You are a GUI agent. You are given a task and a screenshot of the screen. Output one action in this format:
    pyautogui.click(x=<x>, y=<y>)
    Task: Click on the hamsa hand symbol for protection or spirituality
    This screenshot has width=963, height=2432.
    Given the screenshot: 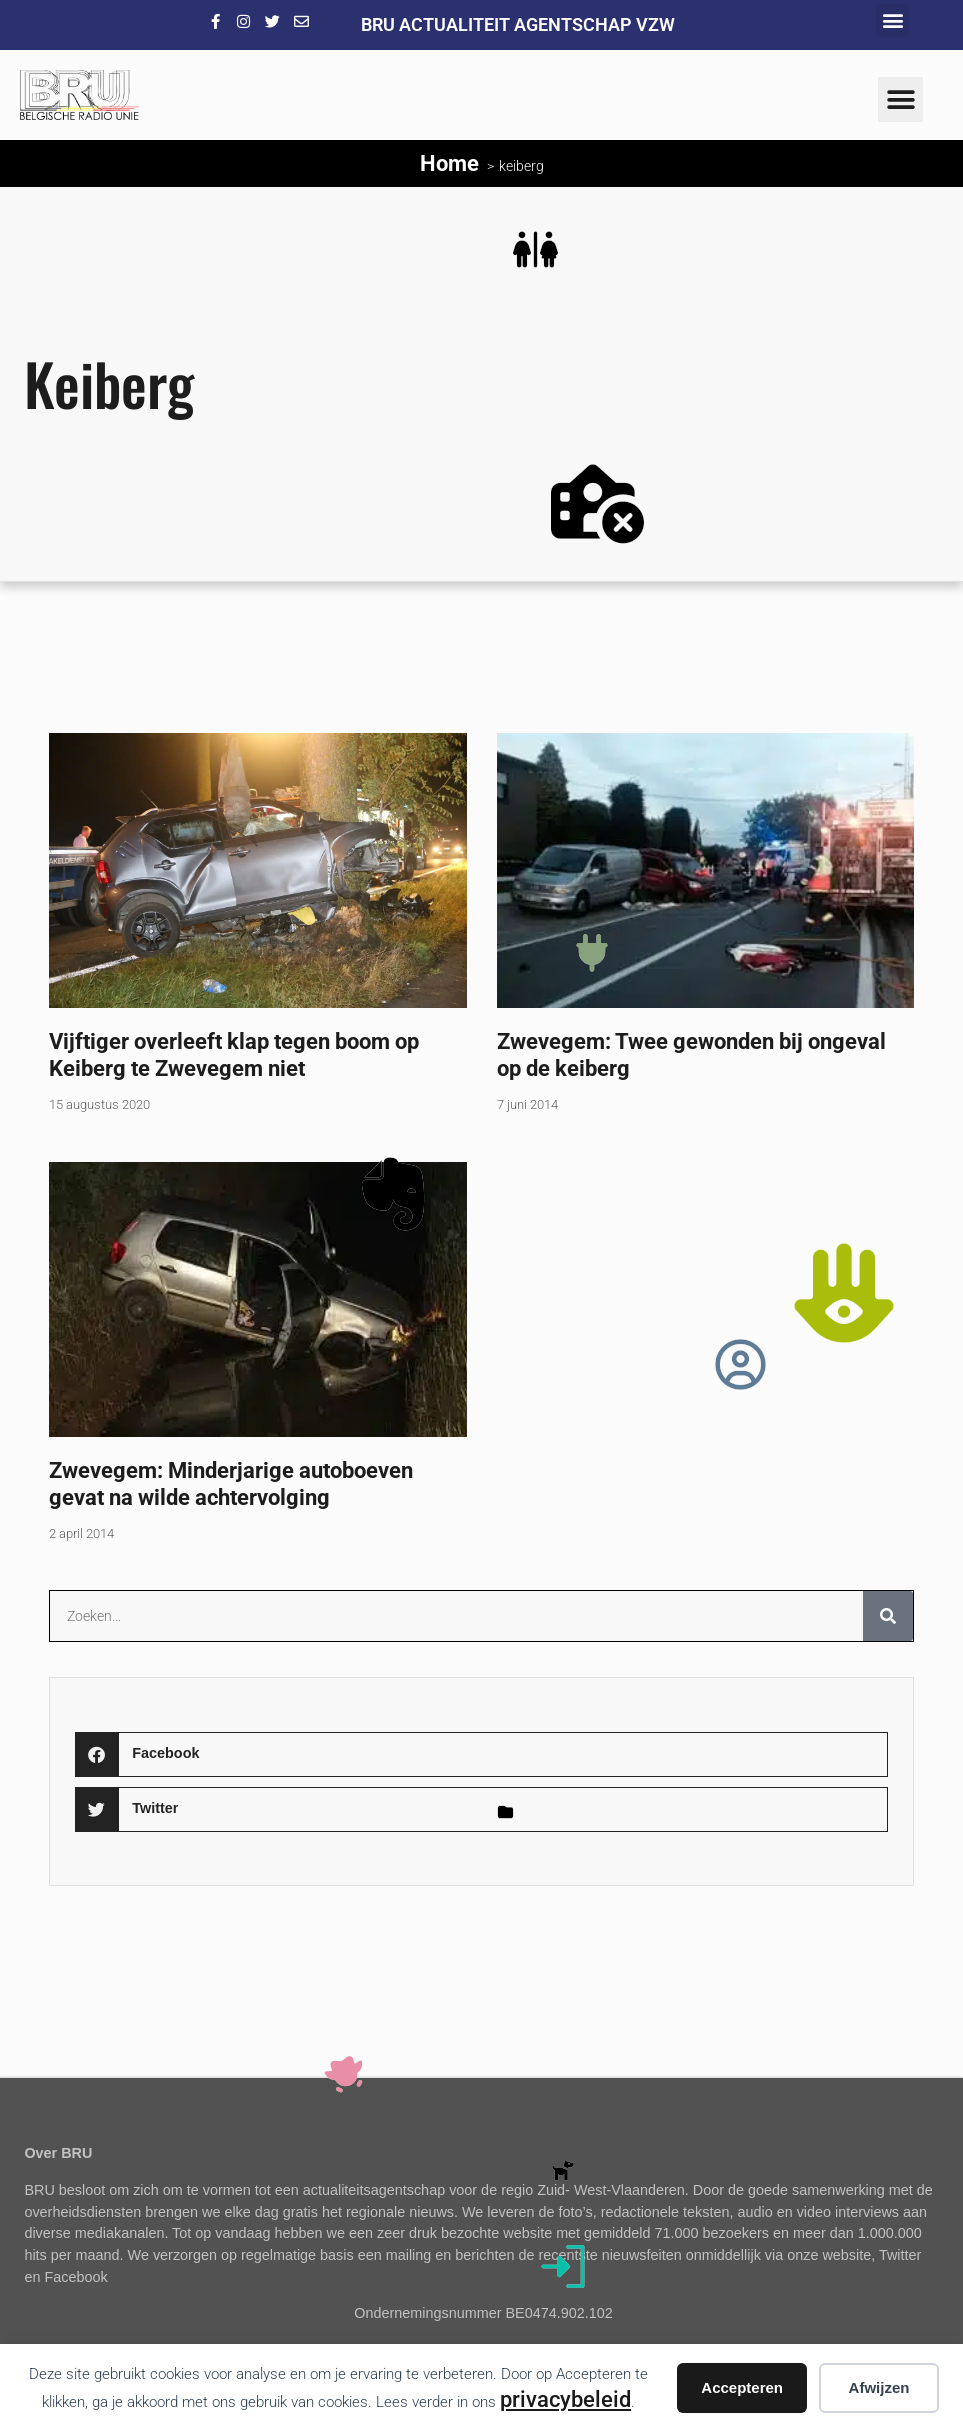 What is the action you would take?
    pyautogui.click(x=844, y=1293)
    